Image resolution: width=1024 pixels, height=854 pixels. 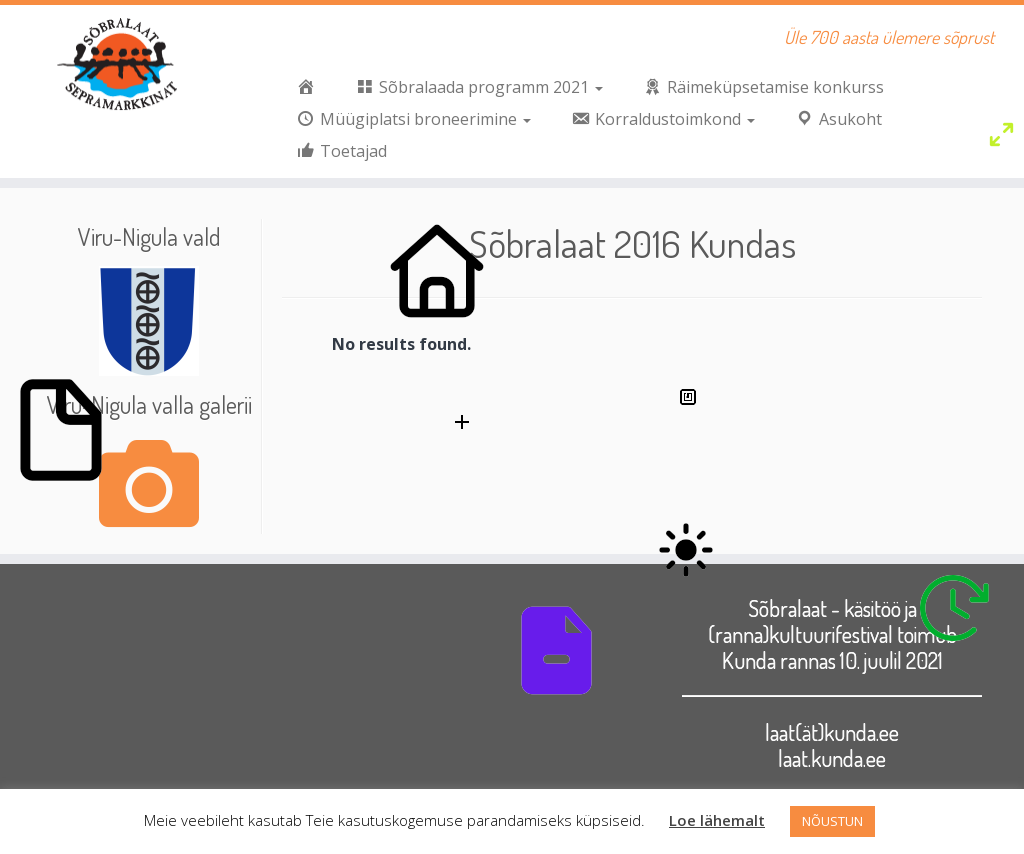 I want to click on add a new item, so click(x=462, y=422).